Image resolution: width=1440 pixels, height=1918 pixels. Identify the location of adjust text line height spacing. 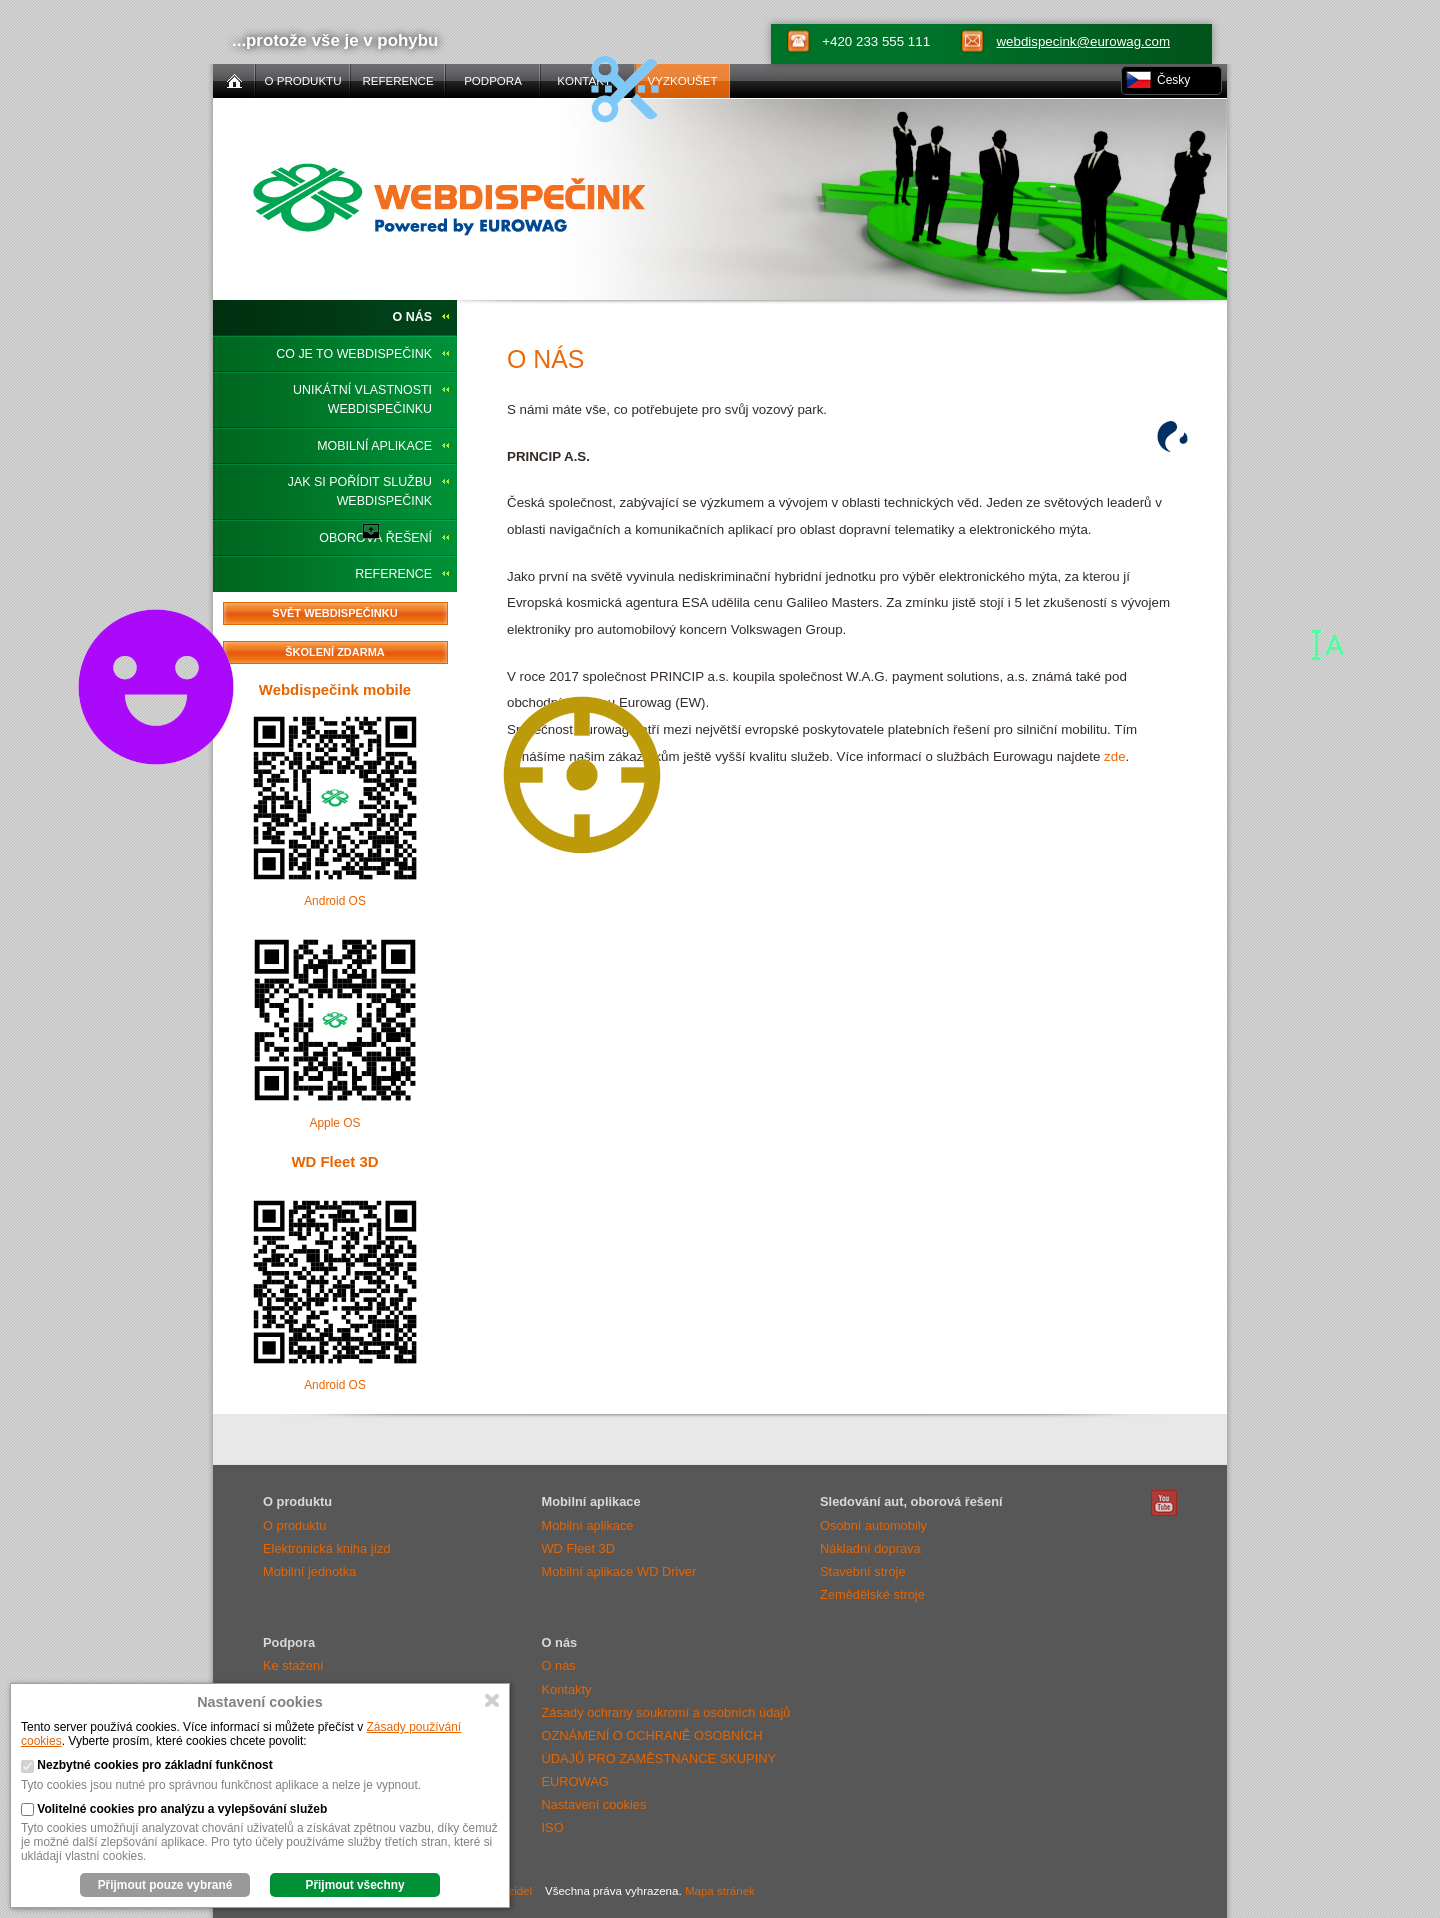
(1328, 645).